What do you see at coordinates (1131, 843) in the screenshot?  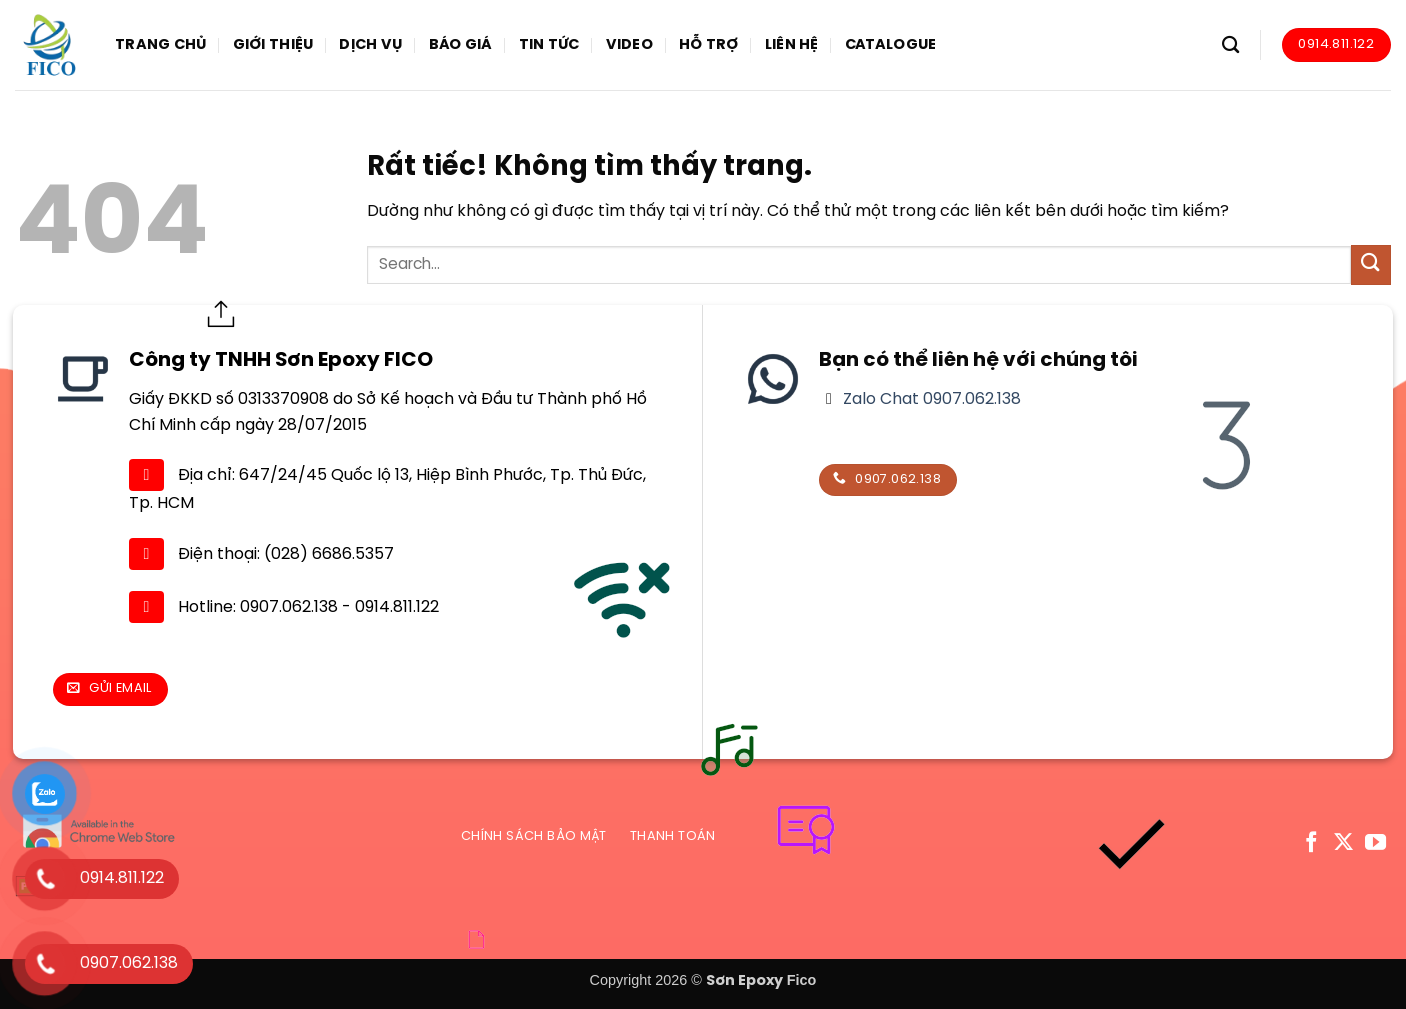 I see `confirm or submit an action` at bounding box center [1131, 843].